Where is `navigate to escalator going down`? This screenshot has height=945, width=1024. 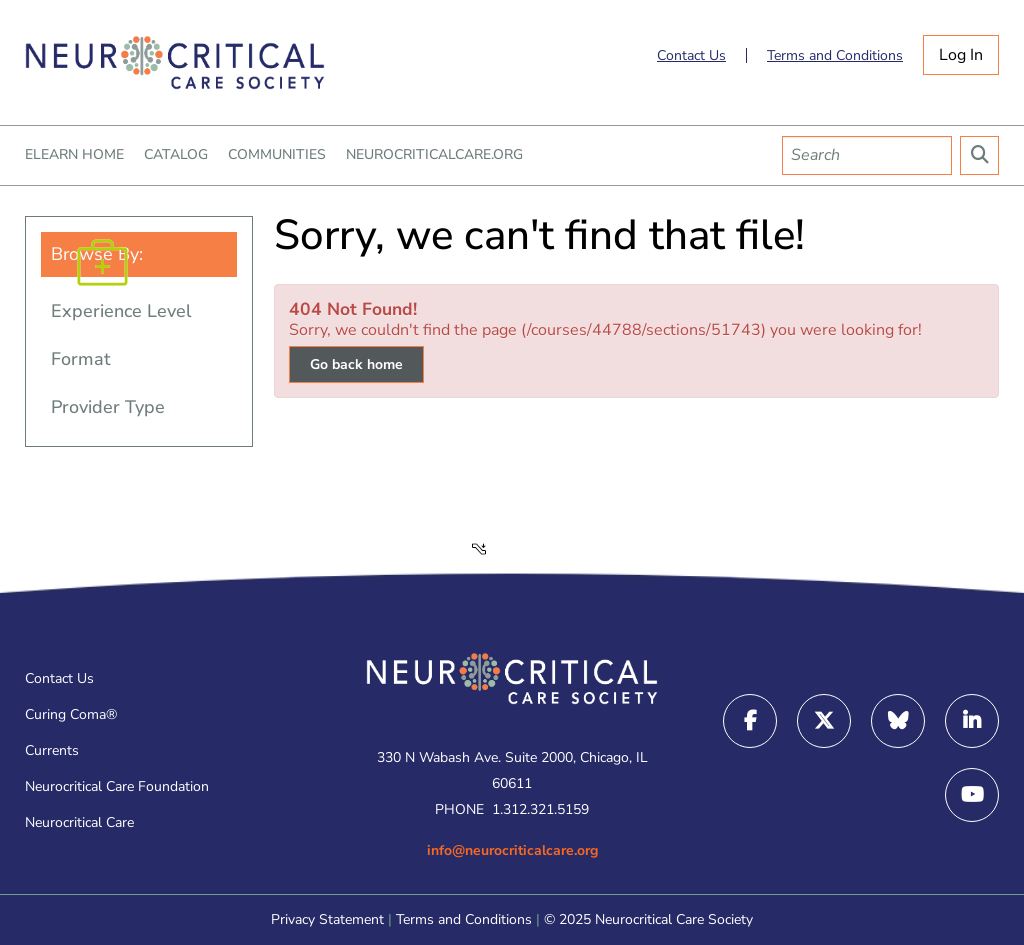 navigate to escalator going down is located at coordinates (479, 549).